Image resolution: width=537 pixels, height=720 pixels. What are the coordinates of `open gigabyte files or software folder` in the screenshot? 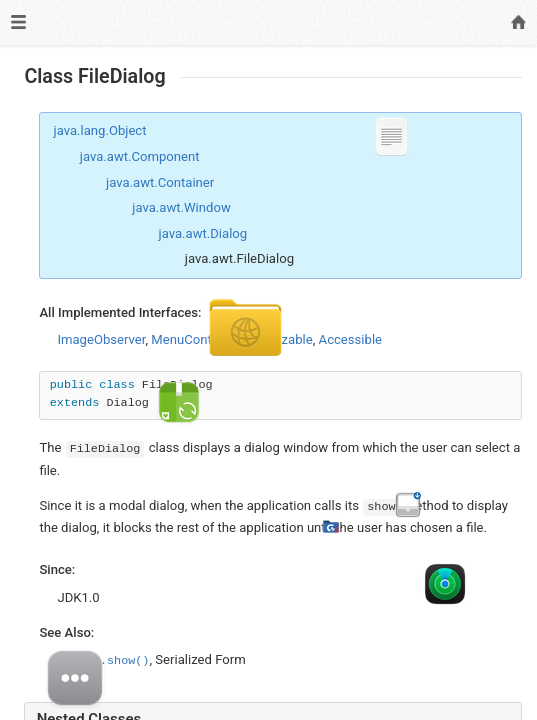 It's located at (331, 527).